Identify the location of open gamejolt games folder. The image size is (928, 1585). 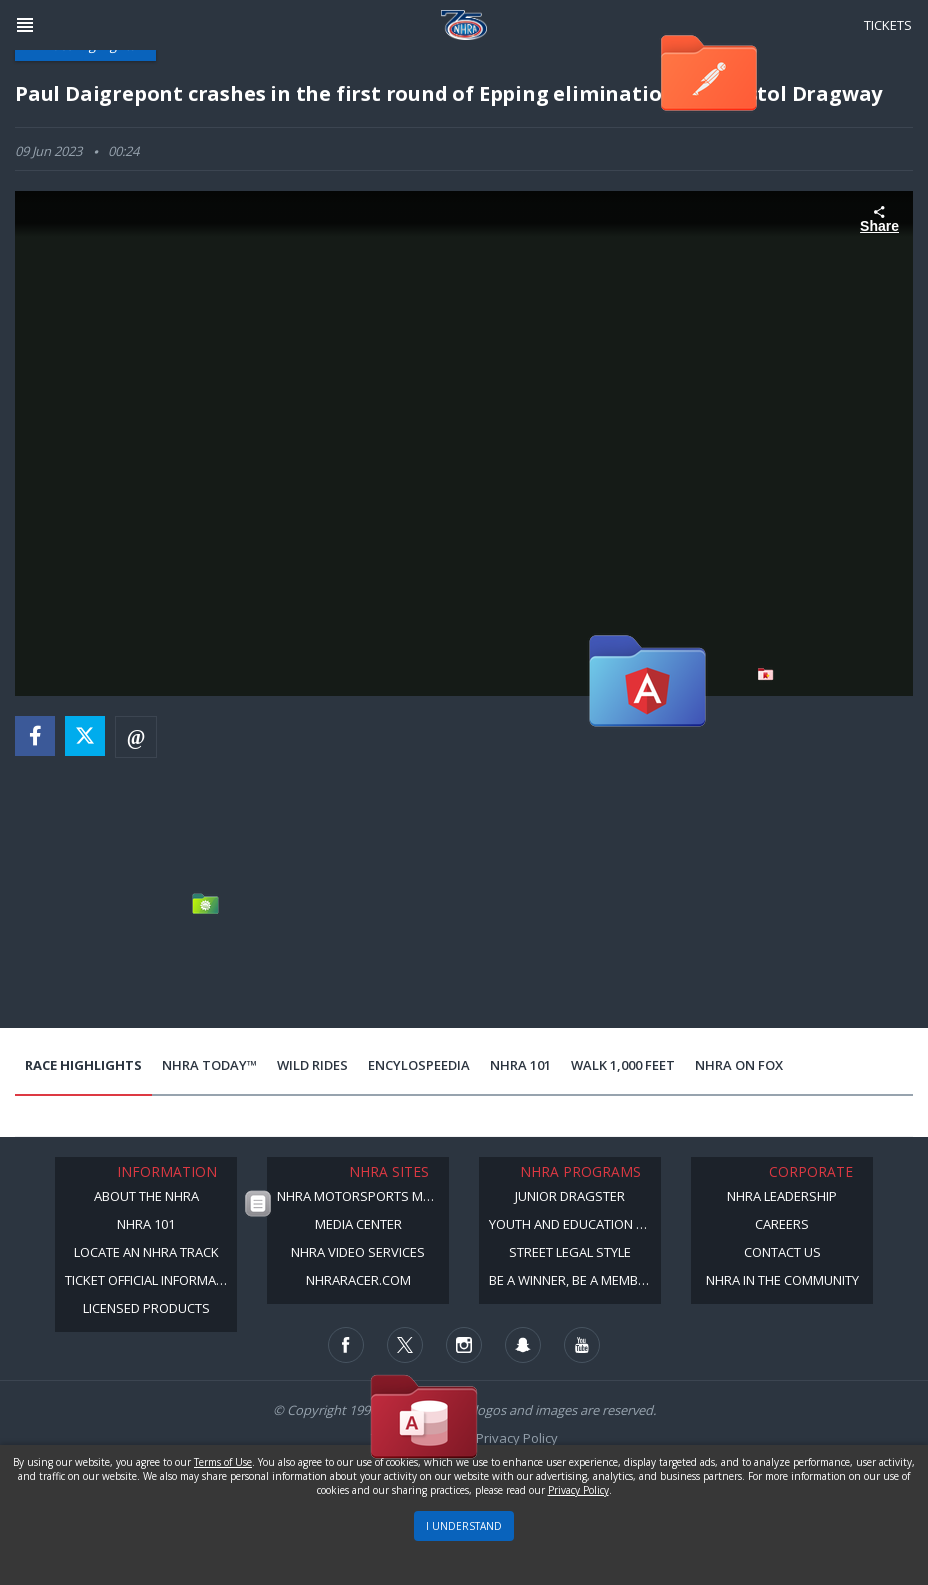
(205, 904).